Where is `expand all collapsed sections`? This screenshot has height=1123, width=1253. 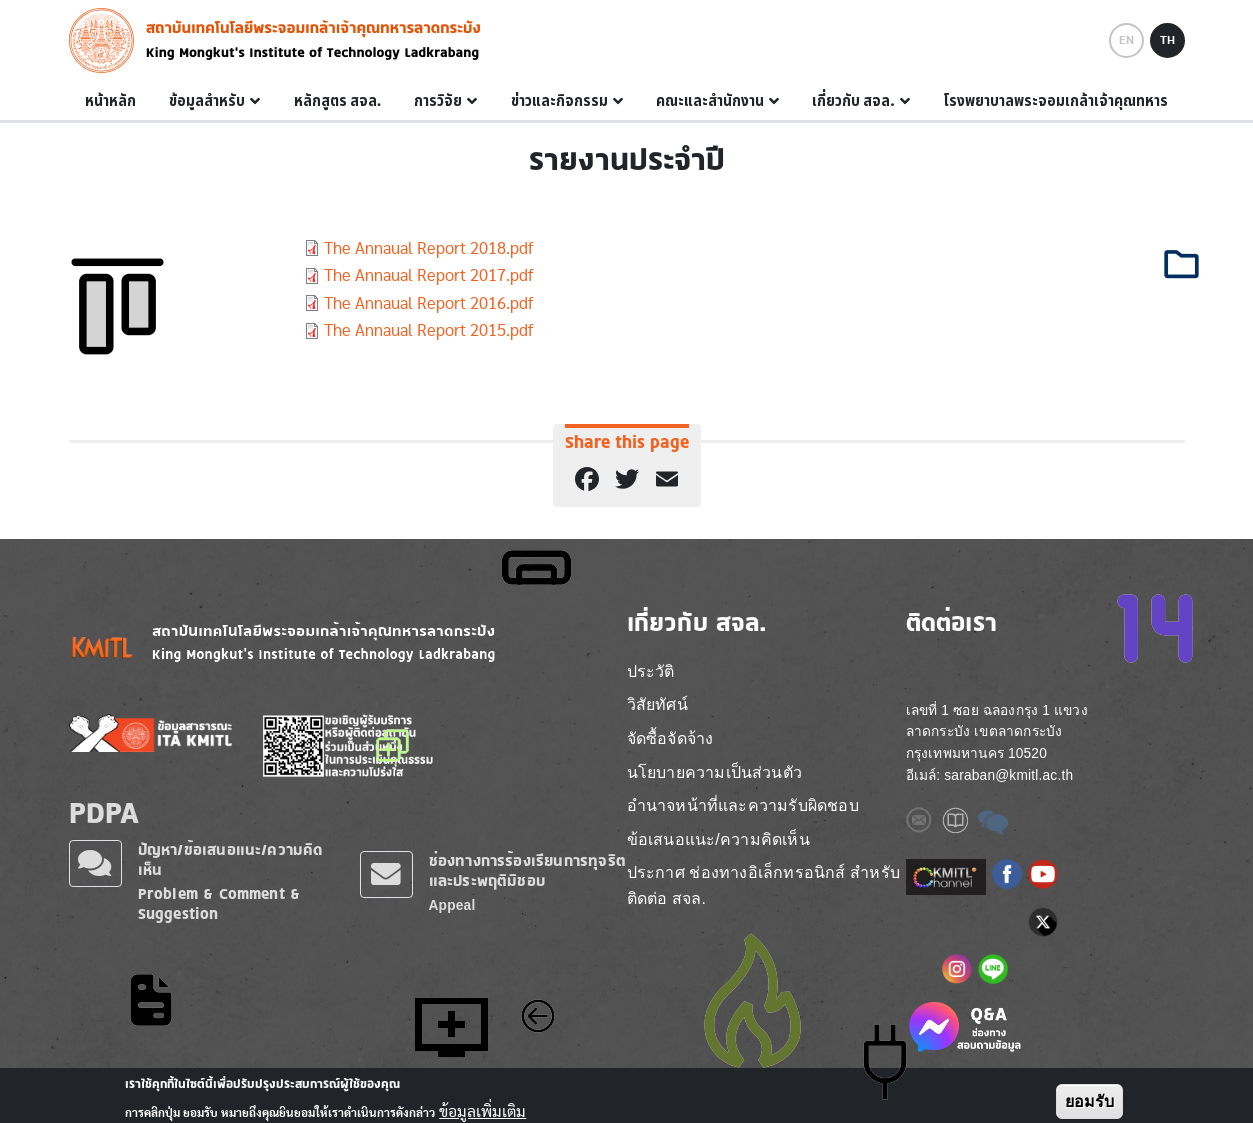 expand all collapsed sections is located at coordinates (392, 745).